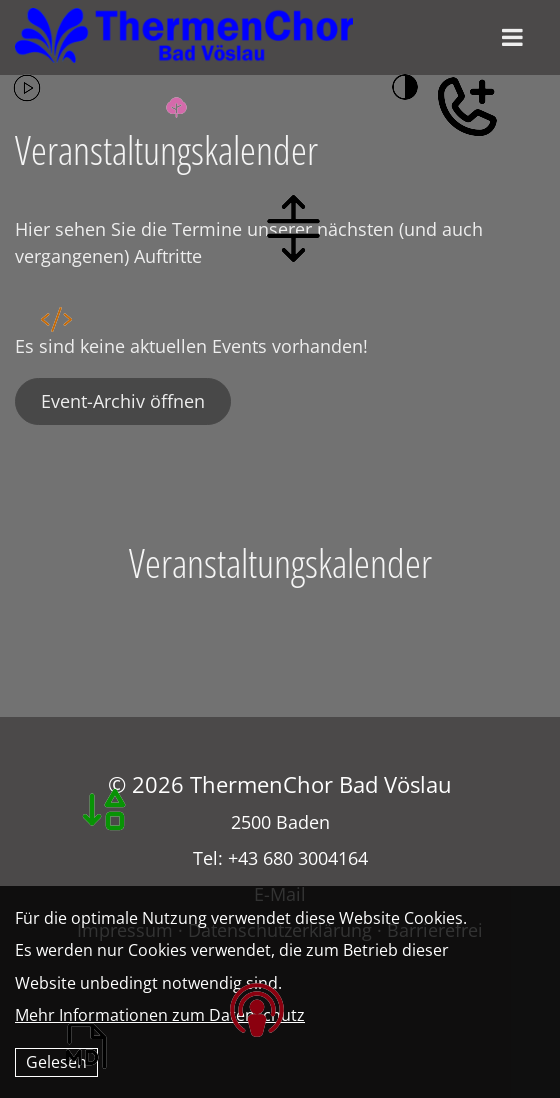 The height and width of the screenshot is (1098, 560). Describe the element at coordinates (103, 809) in the screenshot. I see `sort items in descending order` at that location.